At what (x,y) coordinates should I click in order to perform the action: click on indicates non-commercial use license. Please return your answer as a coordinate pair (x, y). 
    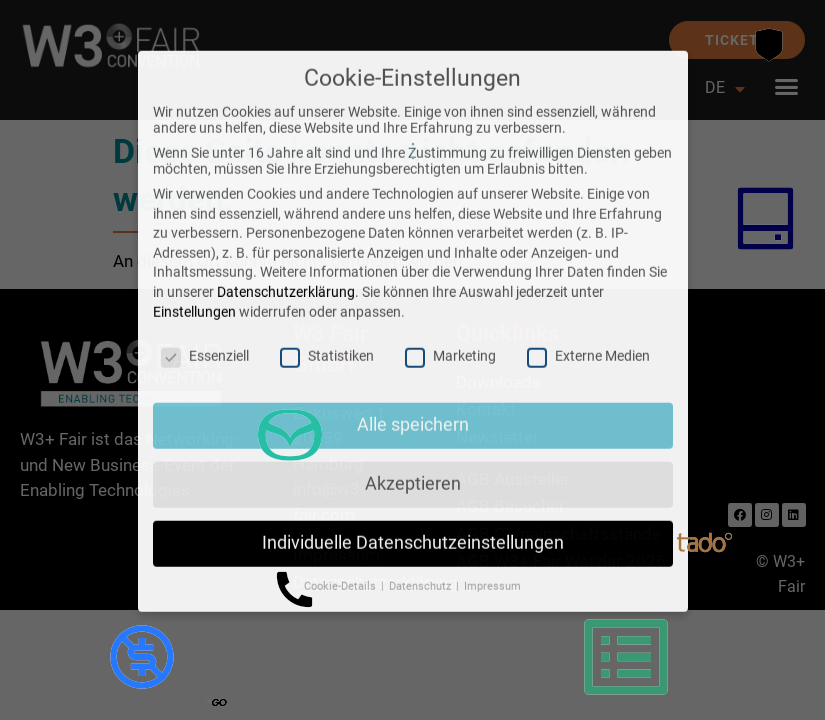
    Looking at the image, I should click on (142, 657).